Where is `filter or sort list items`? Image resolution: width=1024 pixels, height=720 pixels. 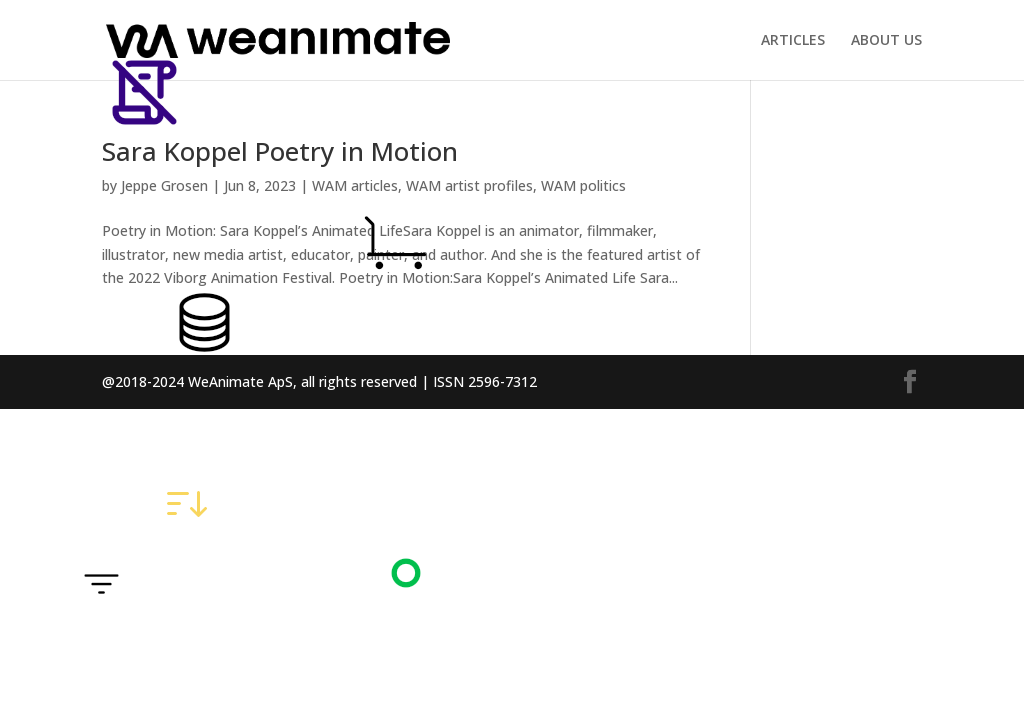
filter or sort list items is located at coordinates (101, 584).